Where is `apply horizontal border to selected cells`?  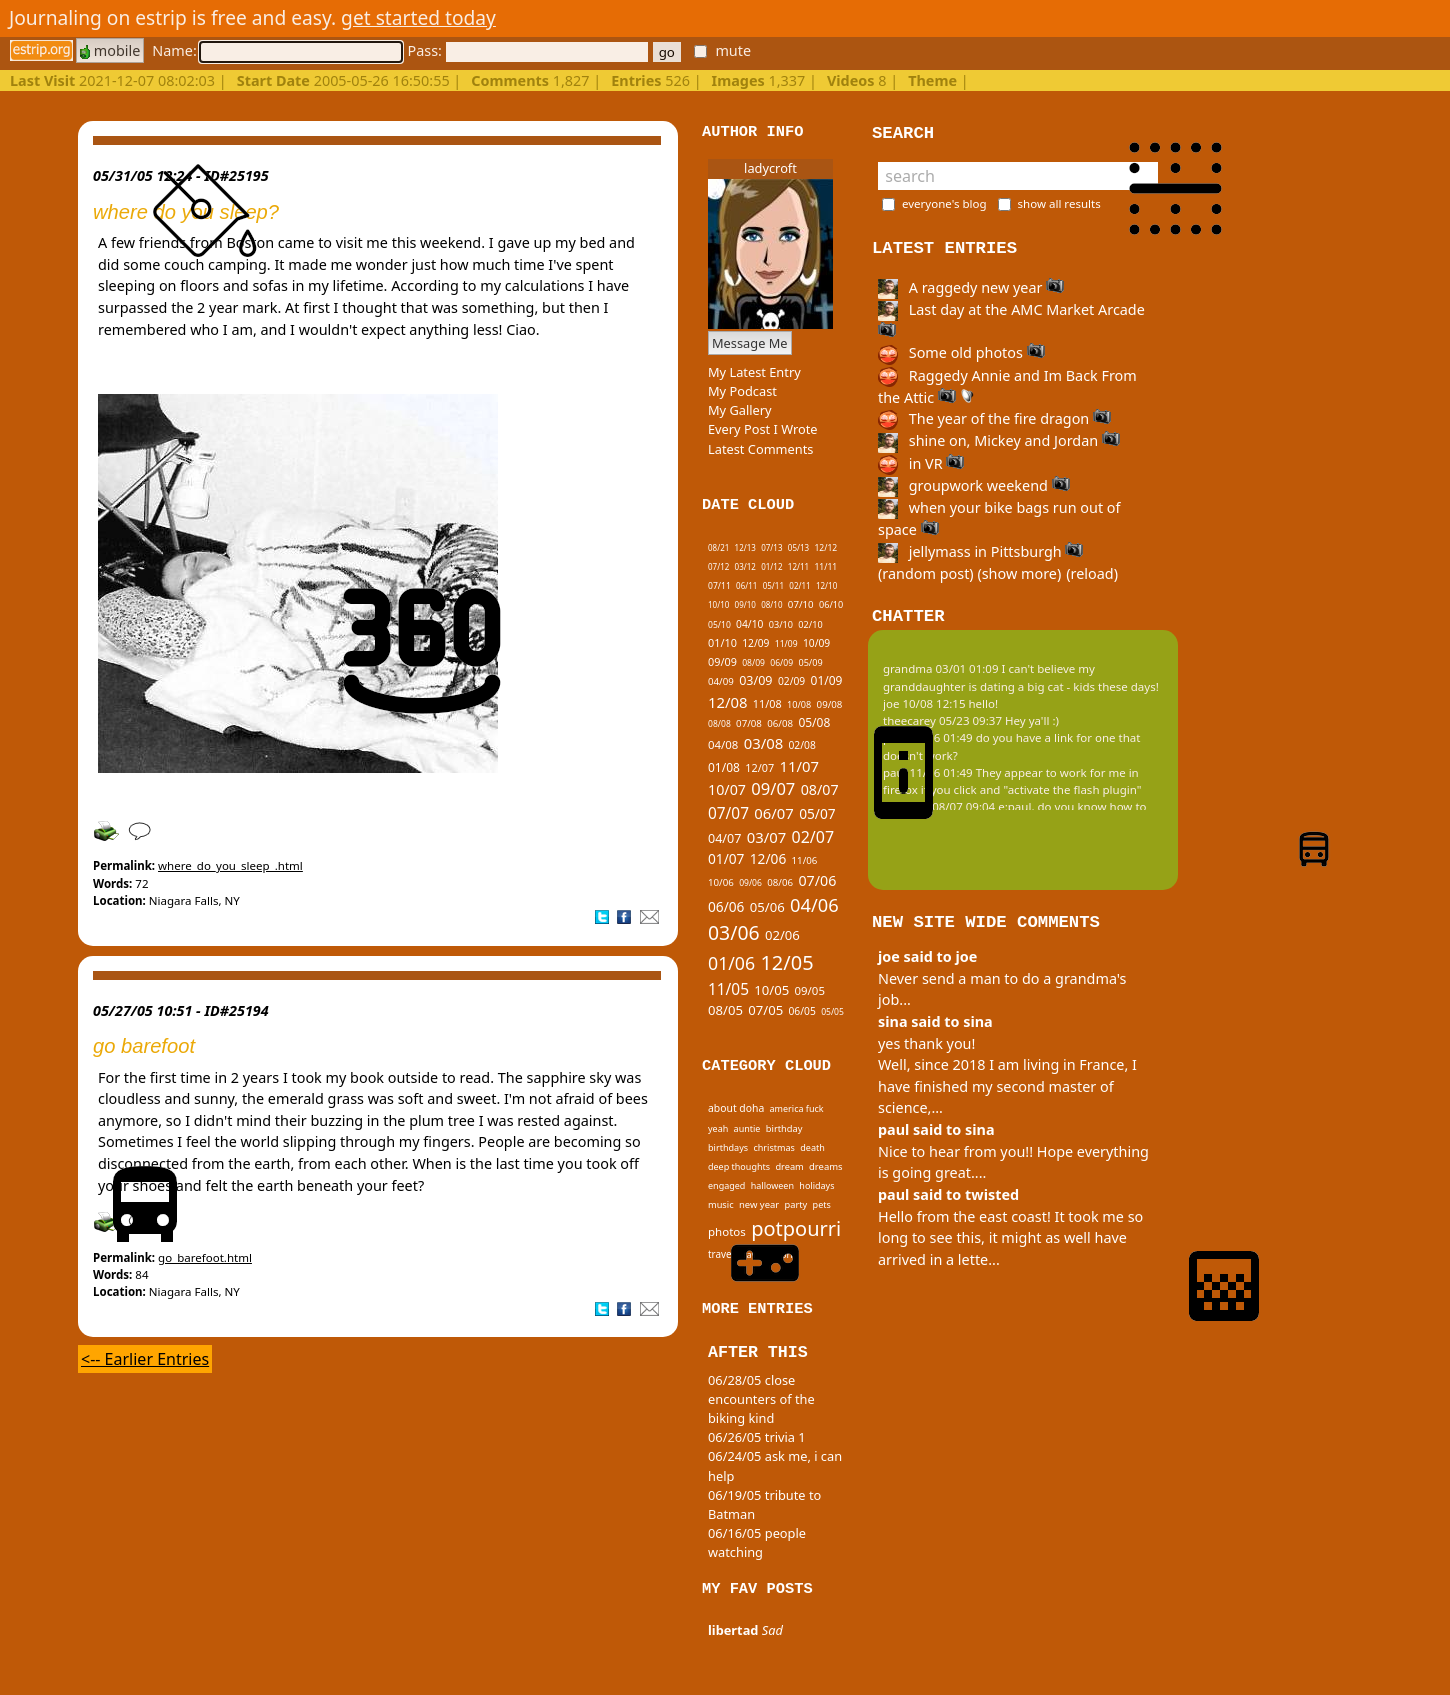
apply horizontal border to selected cells is located at coordinates (1175, 188).